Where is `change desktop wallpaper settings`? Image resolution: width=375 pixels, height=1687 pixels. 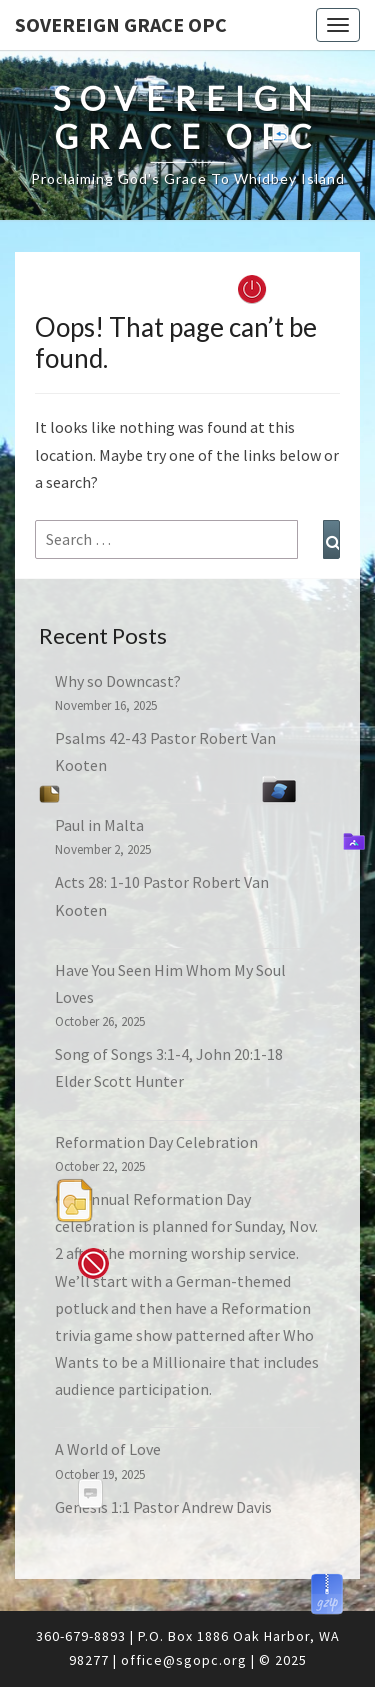 change desktop wallpaper settings is located at coordinates (49, 793).